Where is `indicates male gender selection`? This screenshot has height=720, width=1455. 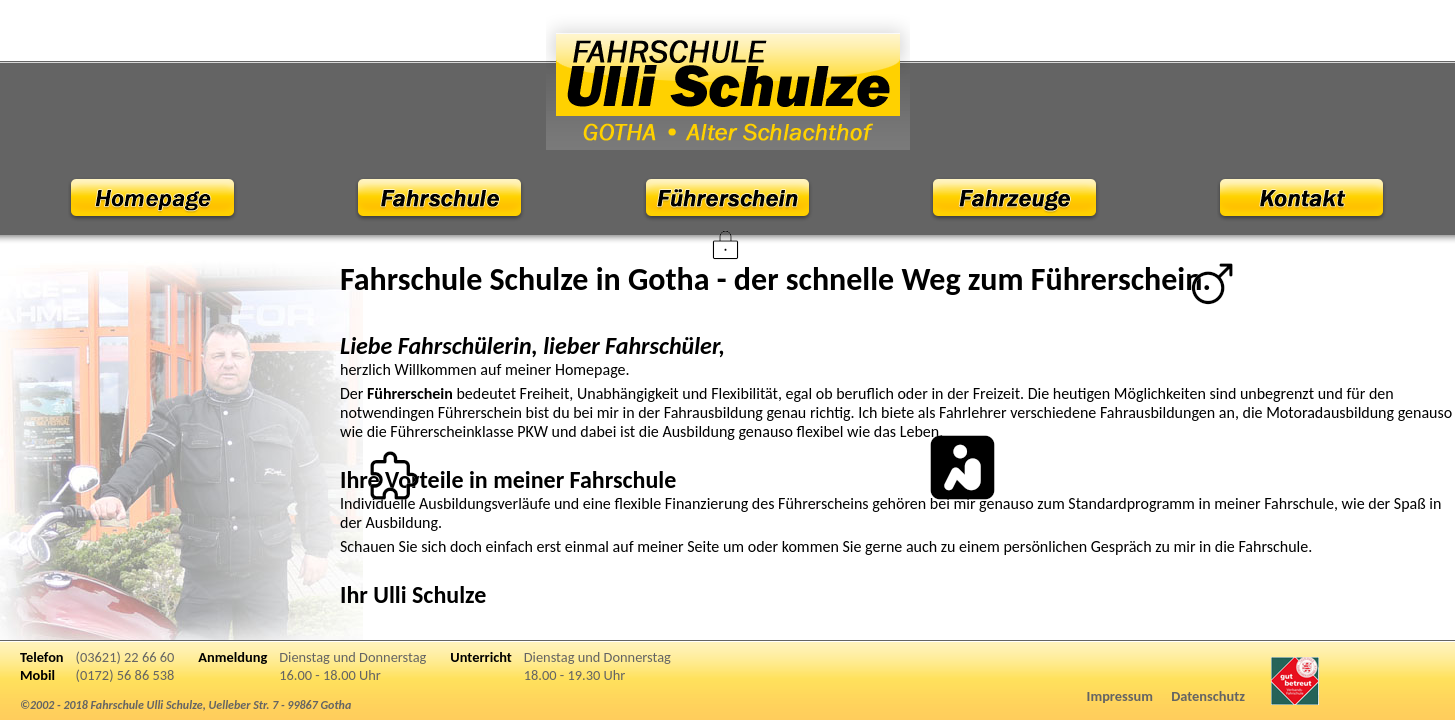 indicates male gender selection is located at coordinates (1213, 283).